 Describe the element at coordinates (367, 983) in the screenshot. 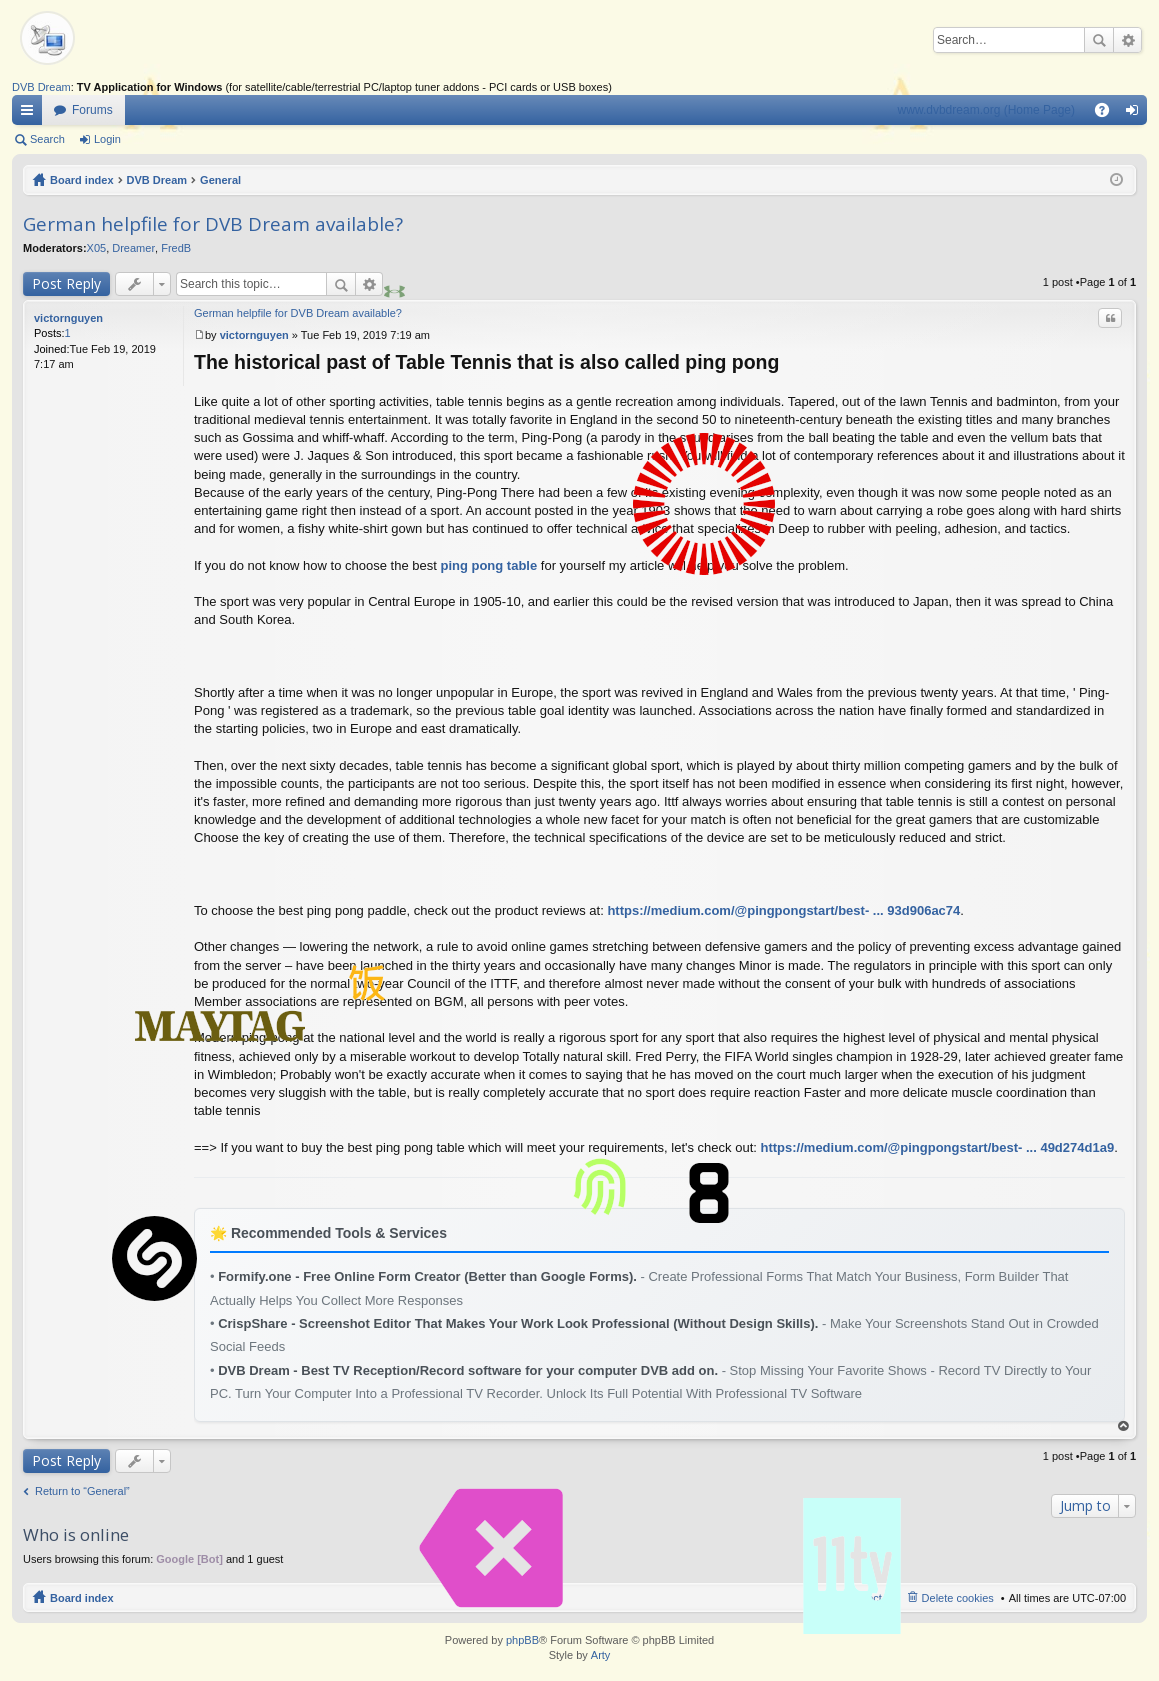

I see `open Fanfou social media app` at that location.